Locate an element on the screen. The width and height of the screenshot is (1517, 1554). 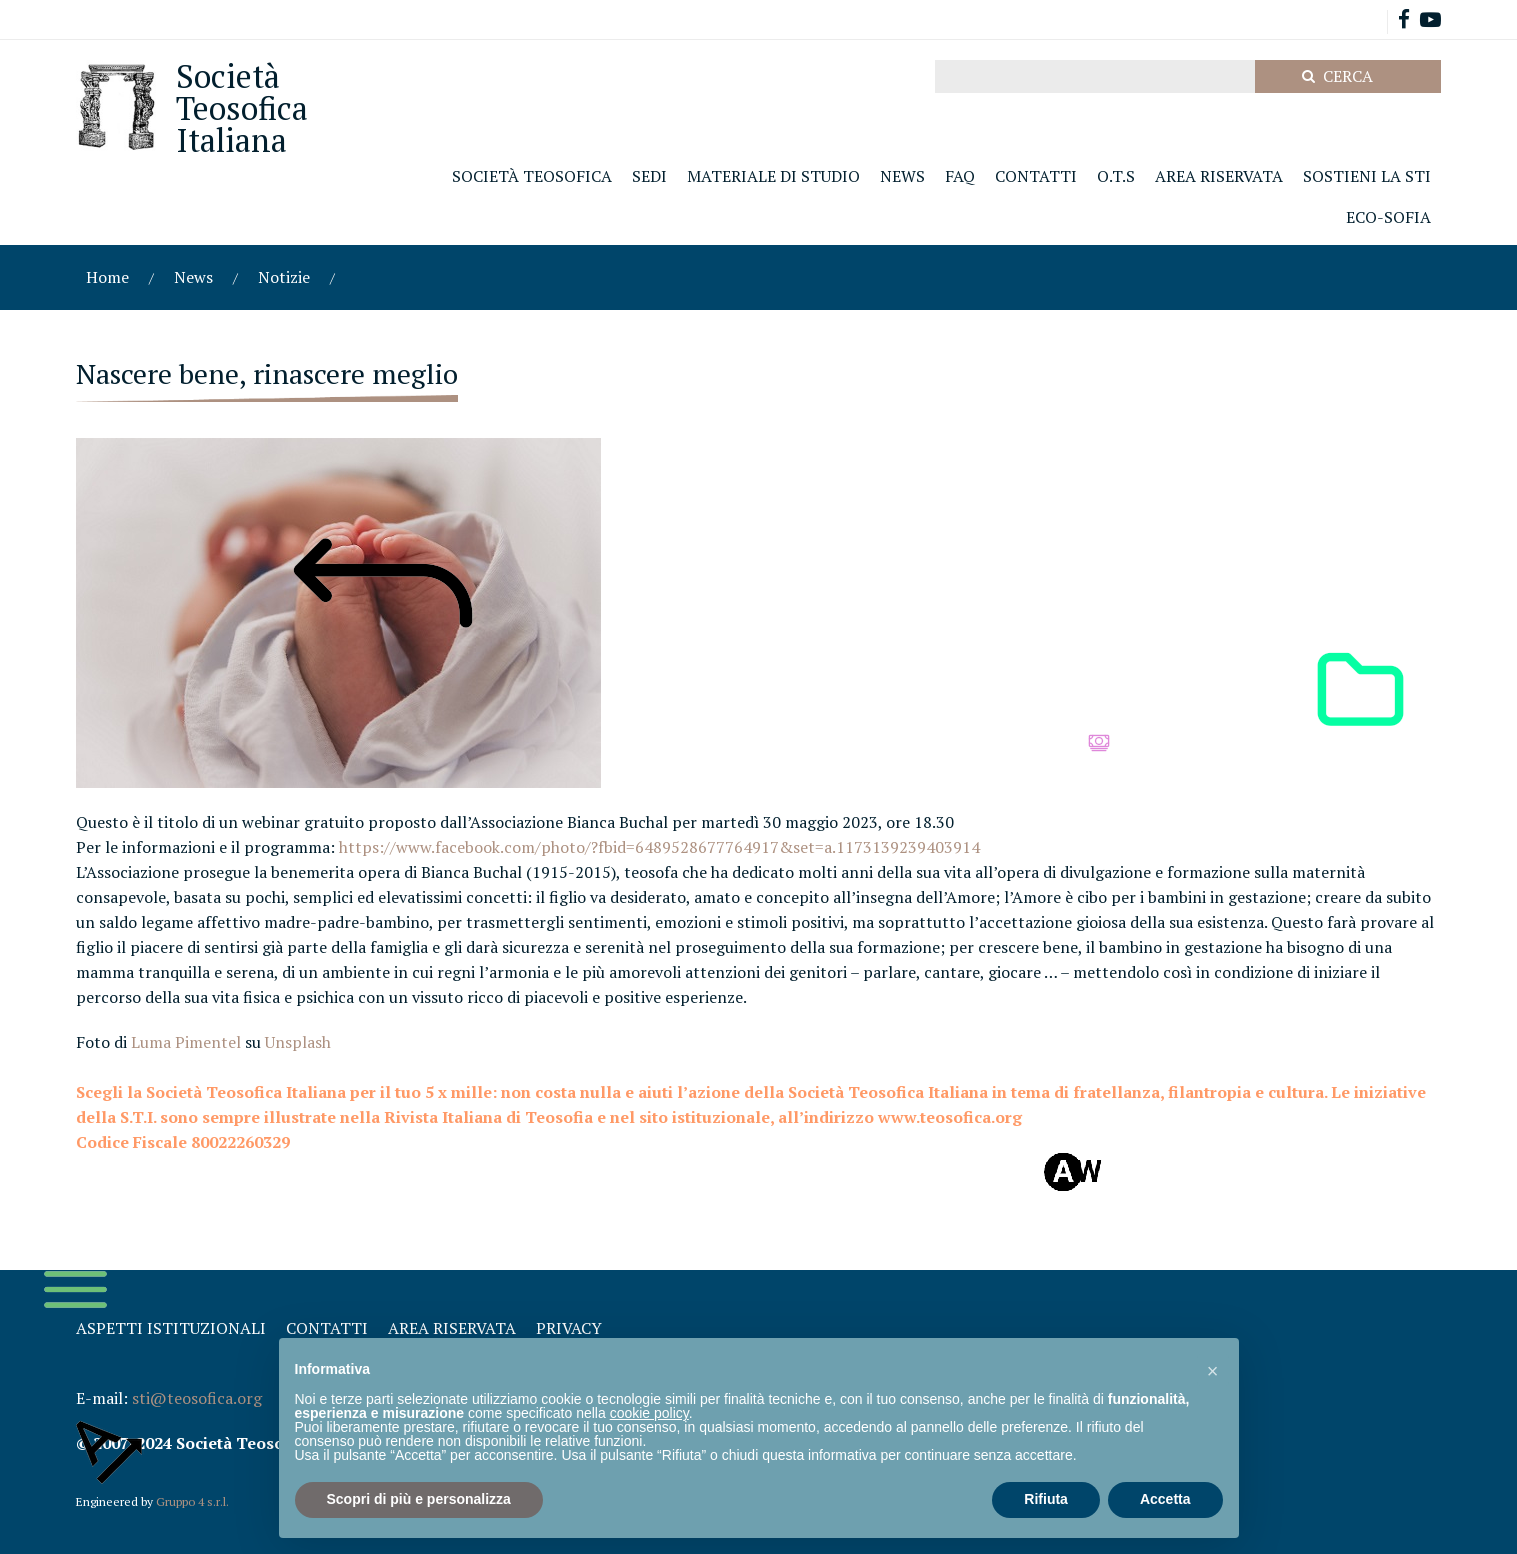
go back to the previous screen is located at coordinates (383, 583).